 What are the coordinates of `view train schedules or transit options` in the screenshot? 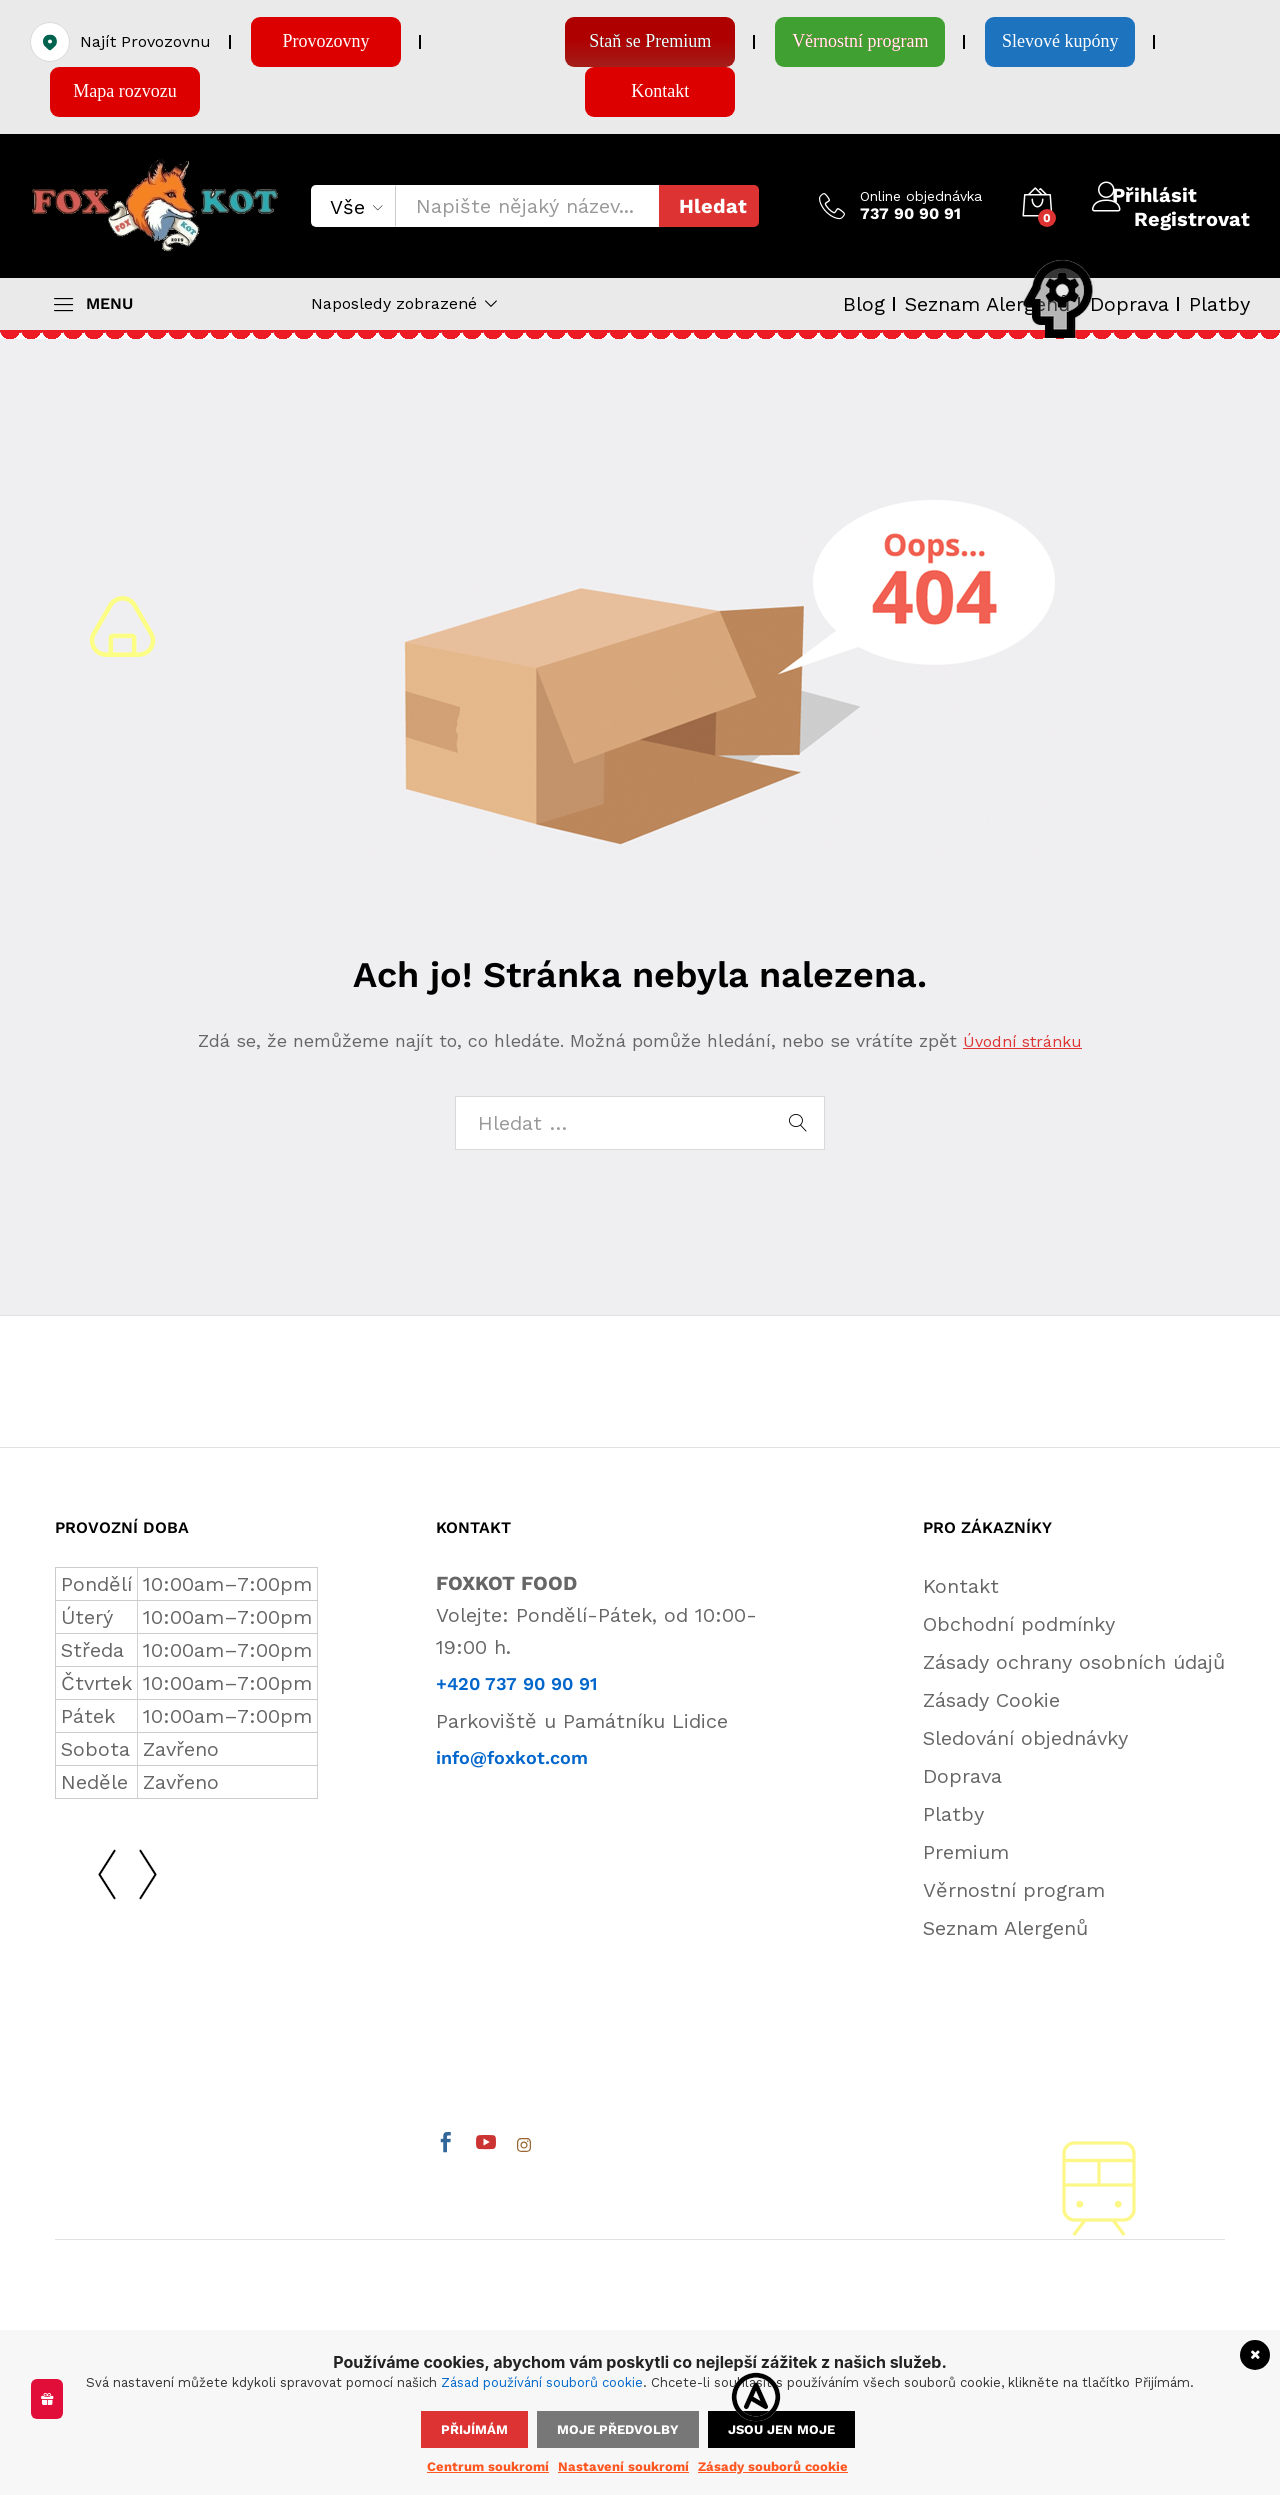 It's located at (1099, 2185).